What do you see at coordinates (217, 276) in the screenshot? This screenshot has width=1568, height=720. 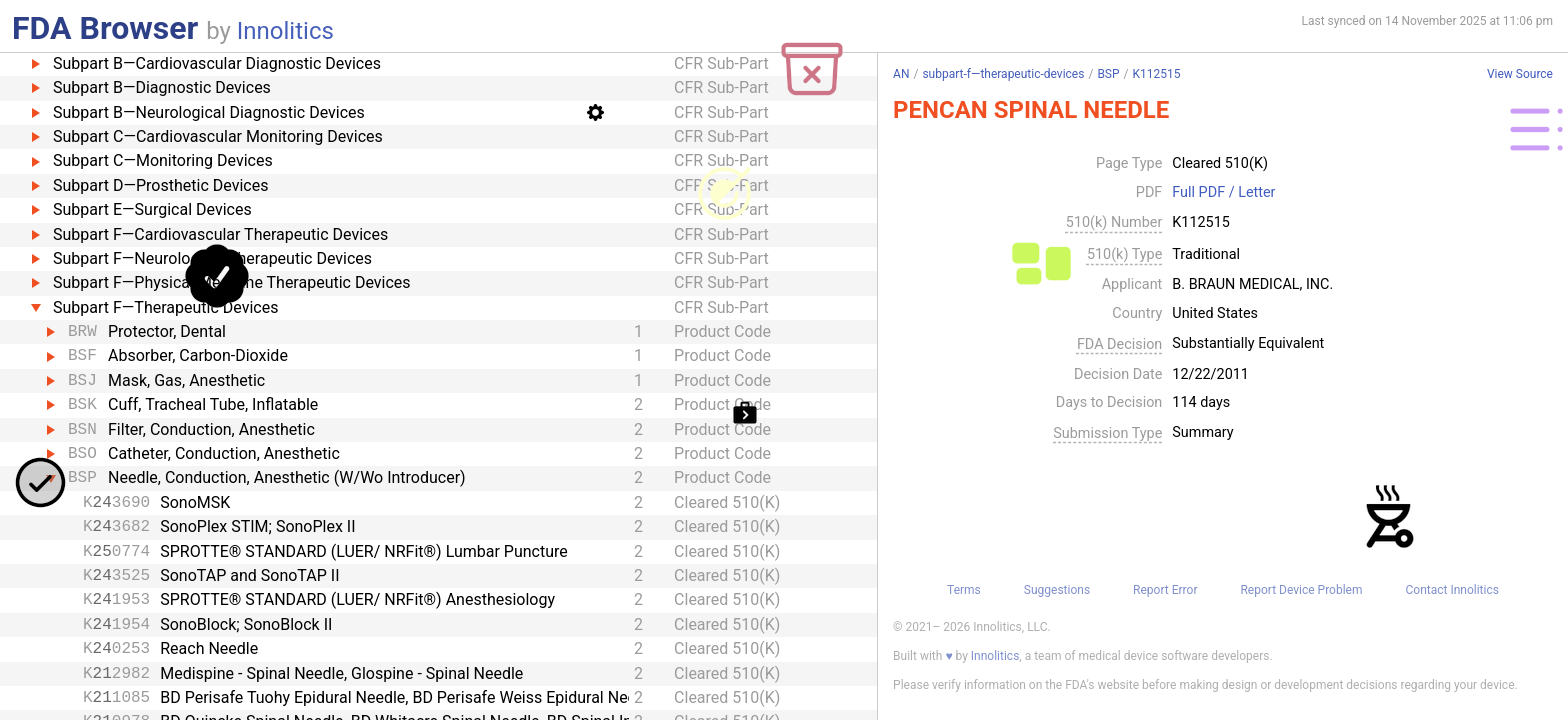 I see `verified account or profile status` at bounding box center [217, 276].